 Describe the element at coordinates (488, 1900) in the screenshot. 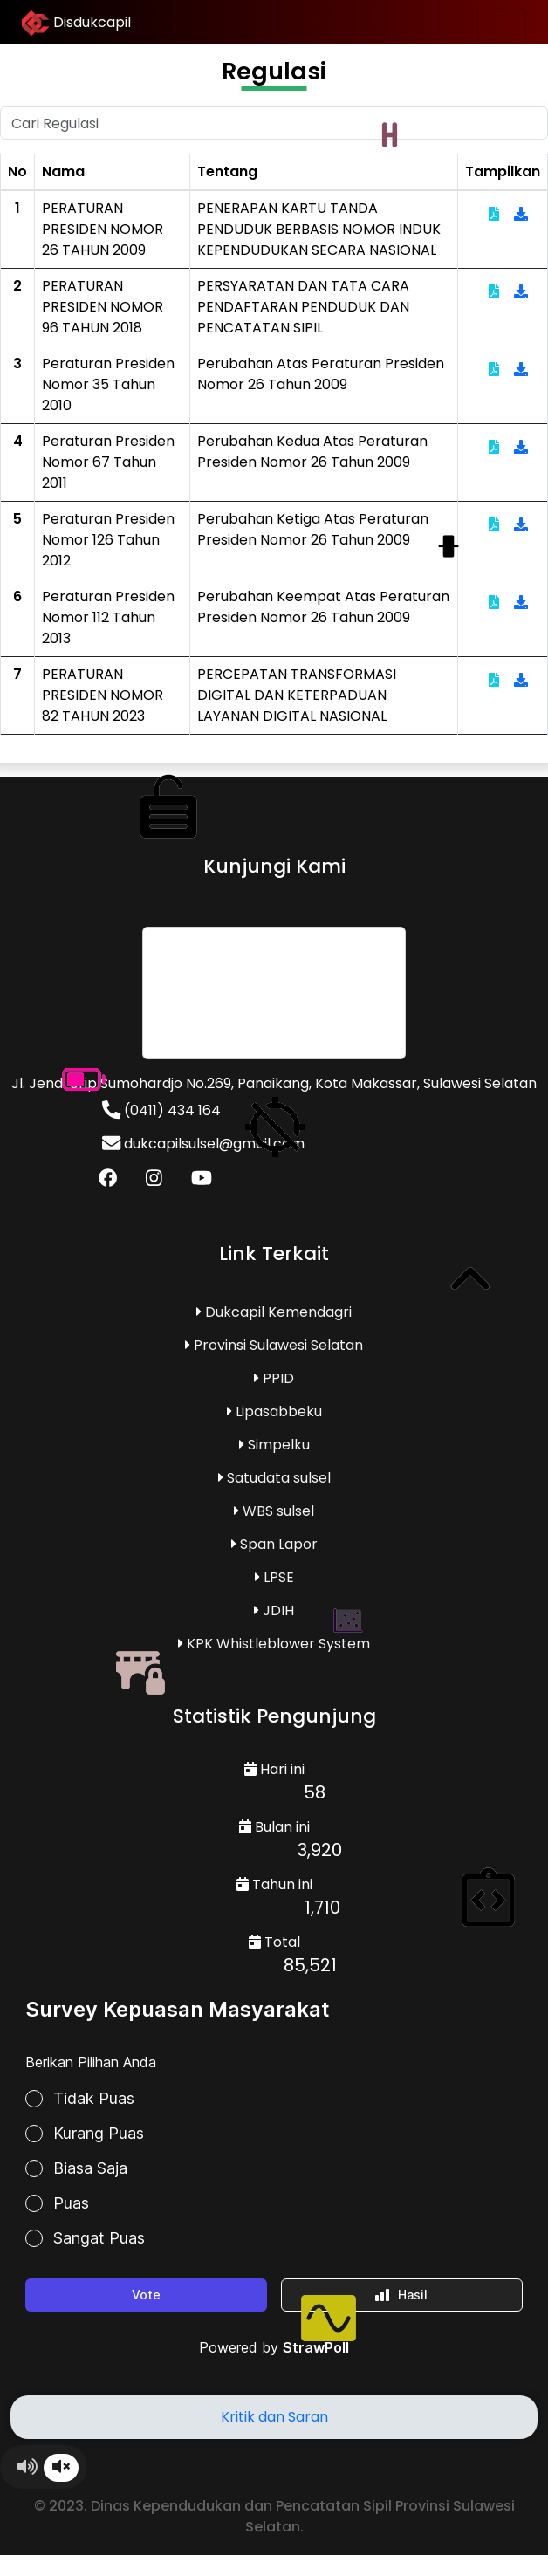

I see `view code integration instructions` at that location.